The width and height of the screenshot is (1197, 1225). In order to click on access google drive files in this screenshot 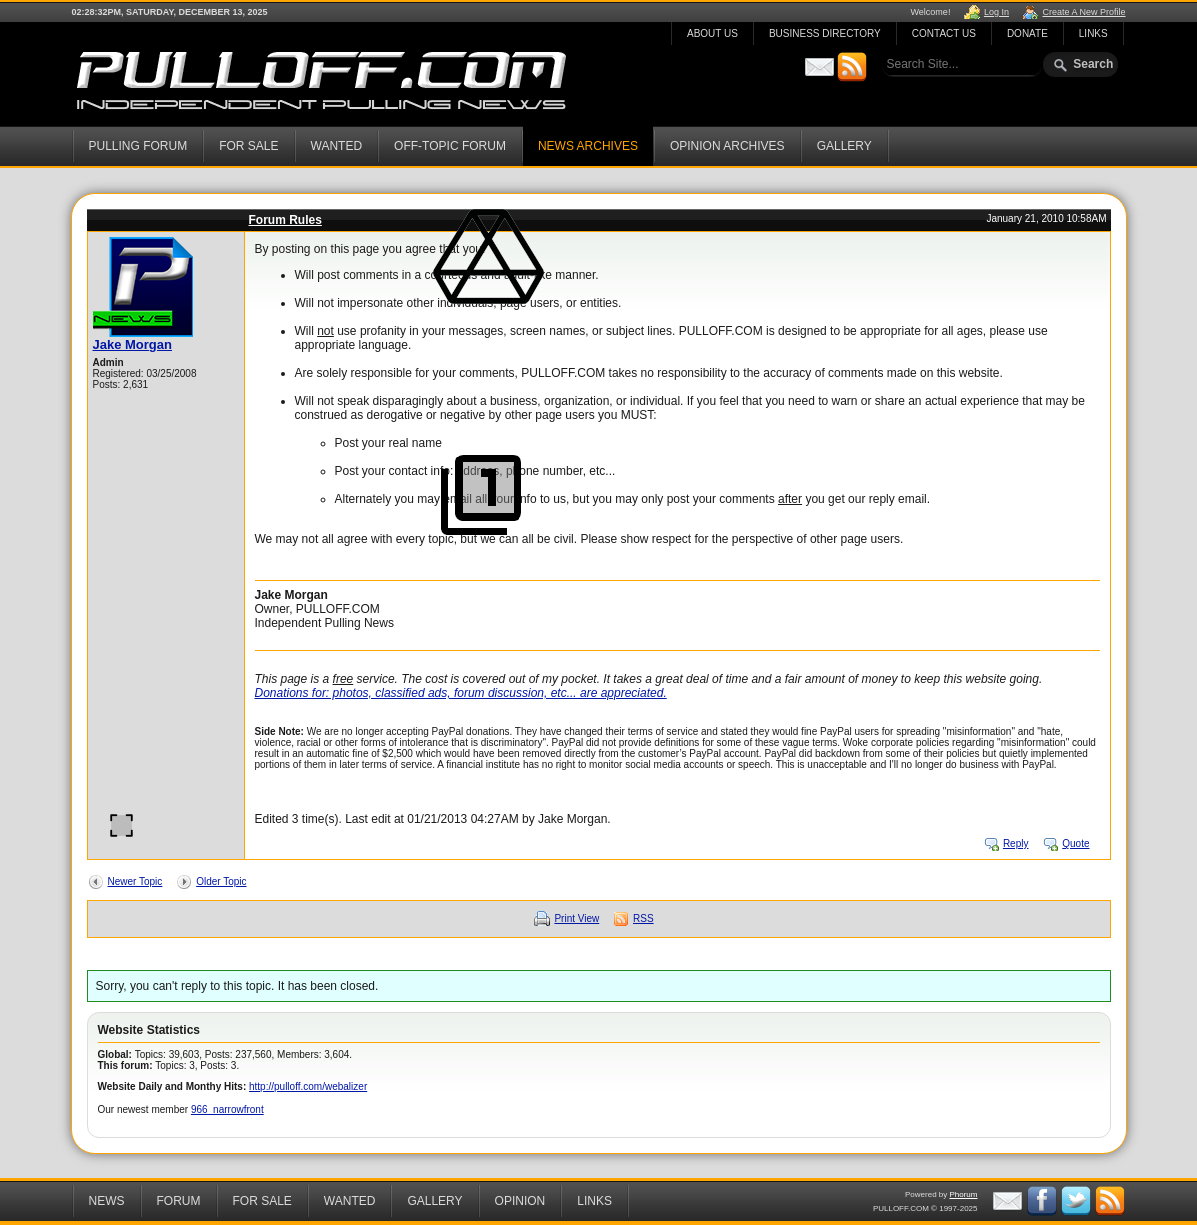, I will do `click(488, 260)`.